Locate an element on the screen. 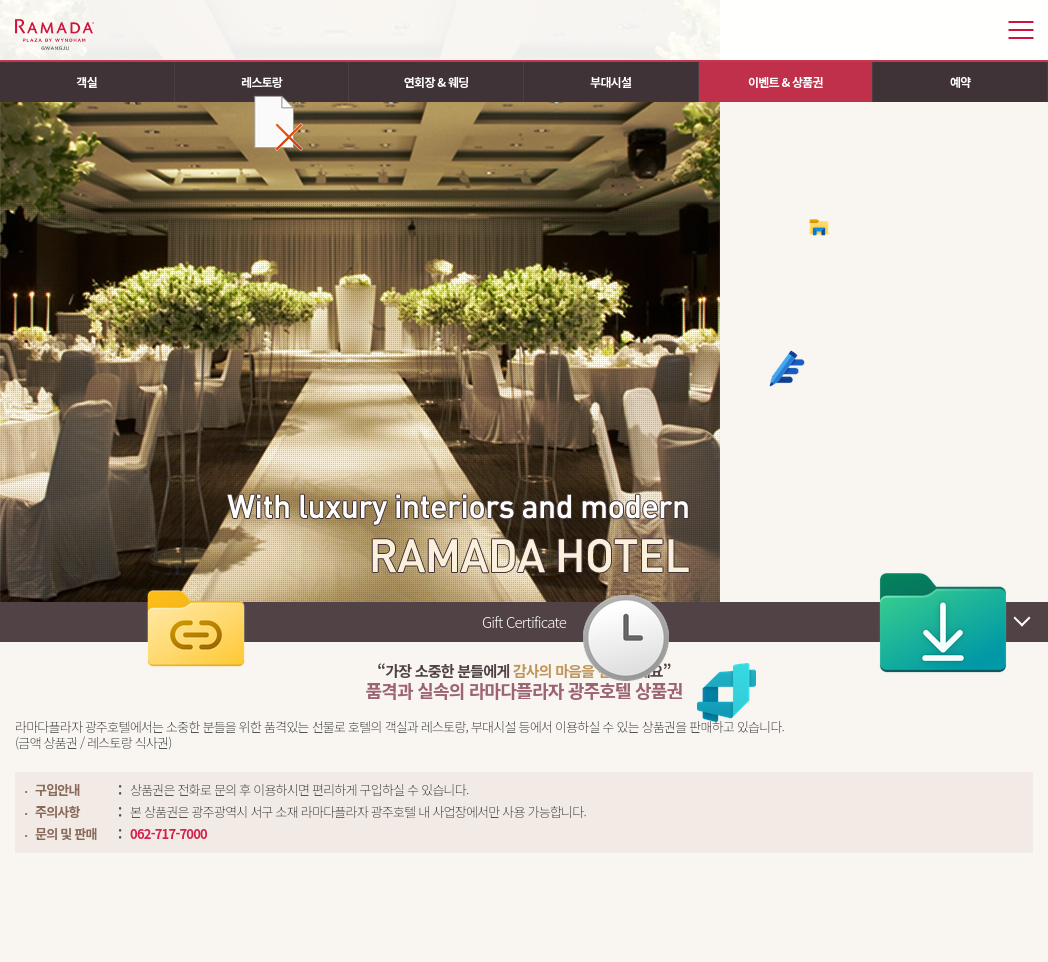 The image size is (1048, 962). open the text editor application is located at coordinates (787, 368).